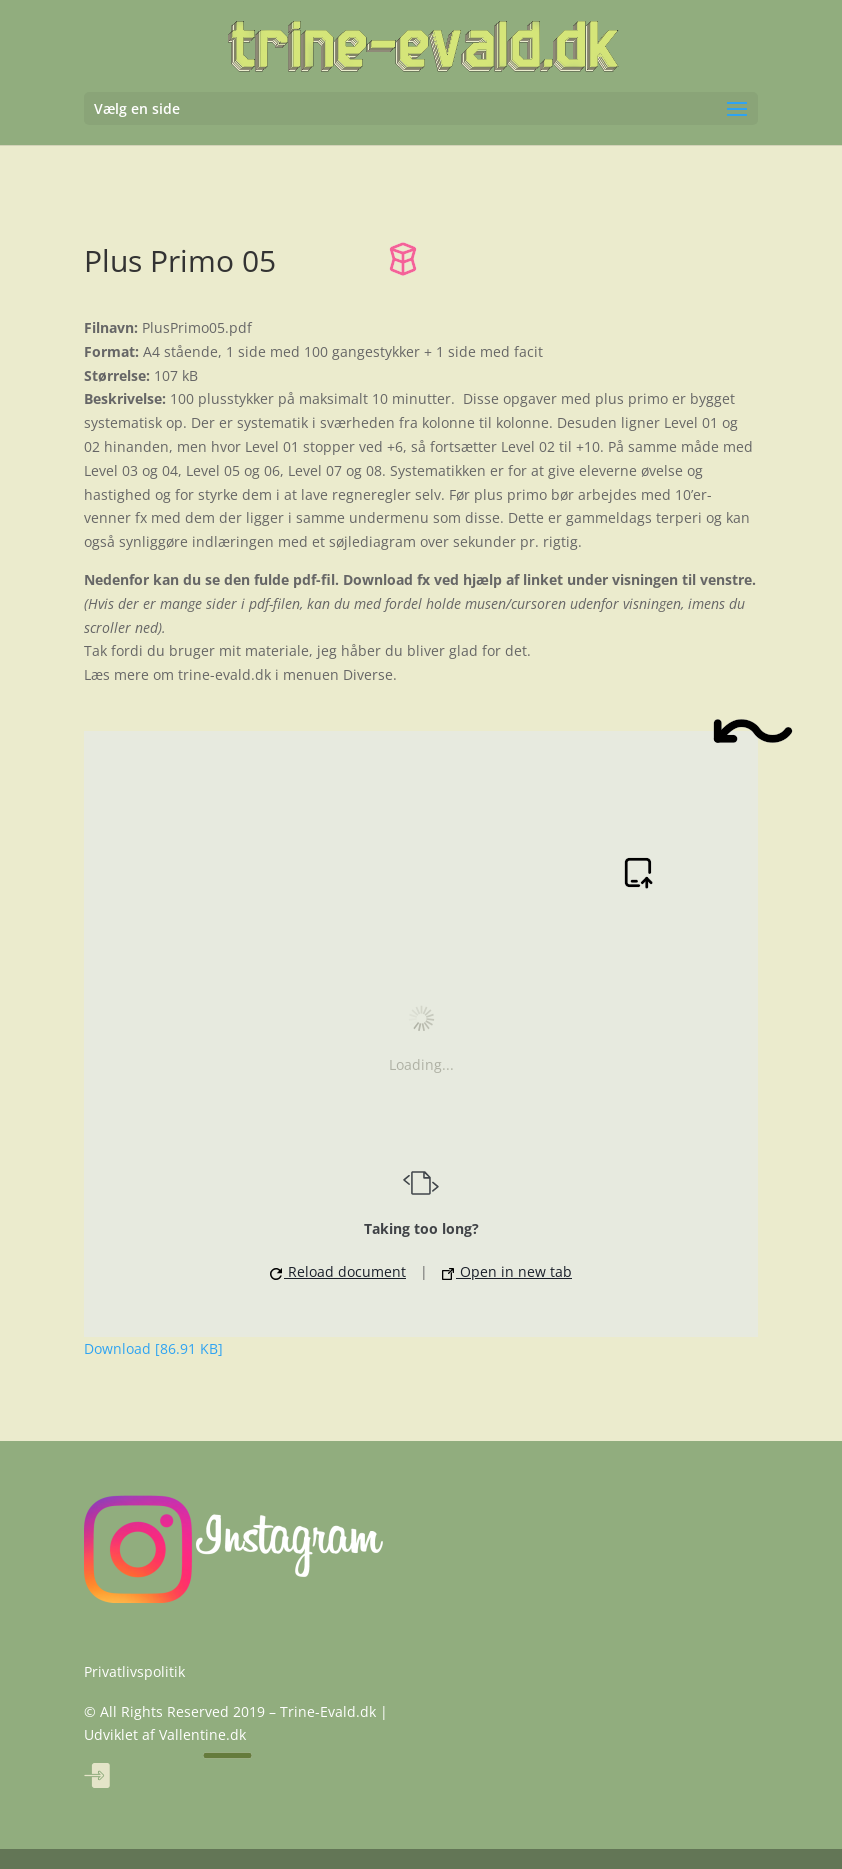 The height and width of the screenshot is (1869, 842). Describe the element at coordinates (753, 731) in the screenshot. I see `undo or revert previous action` at that location.